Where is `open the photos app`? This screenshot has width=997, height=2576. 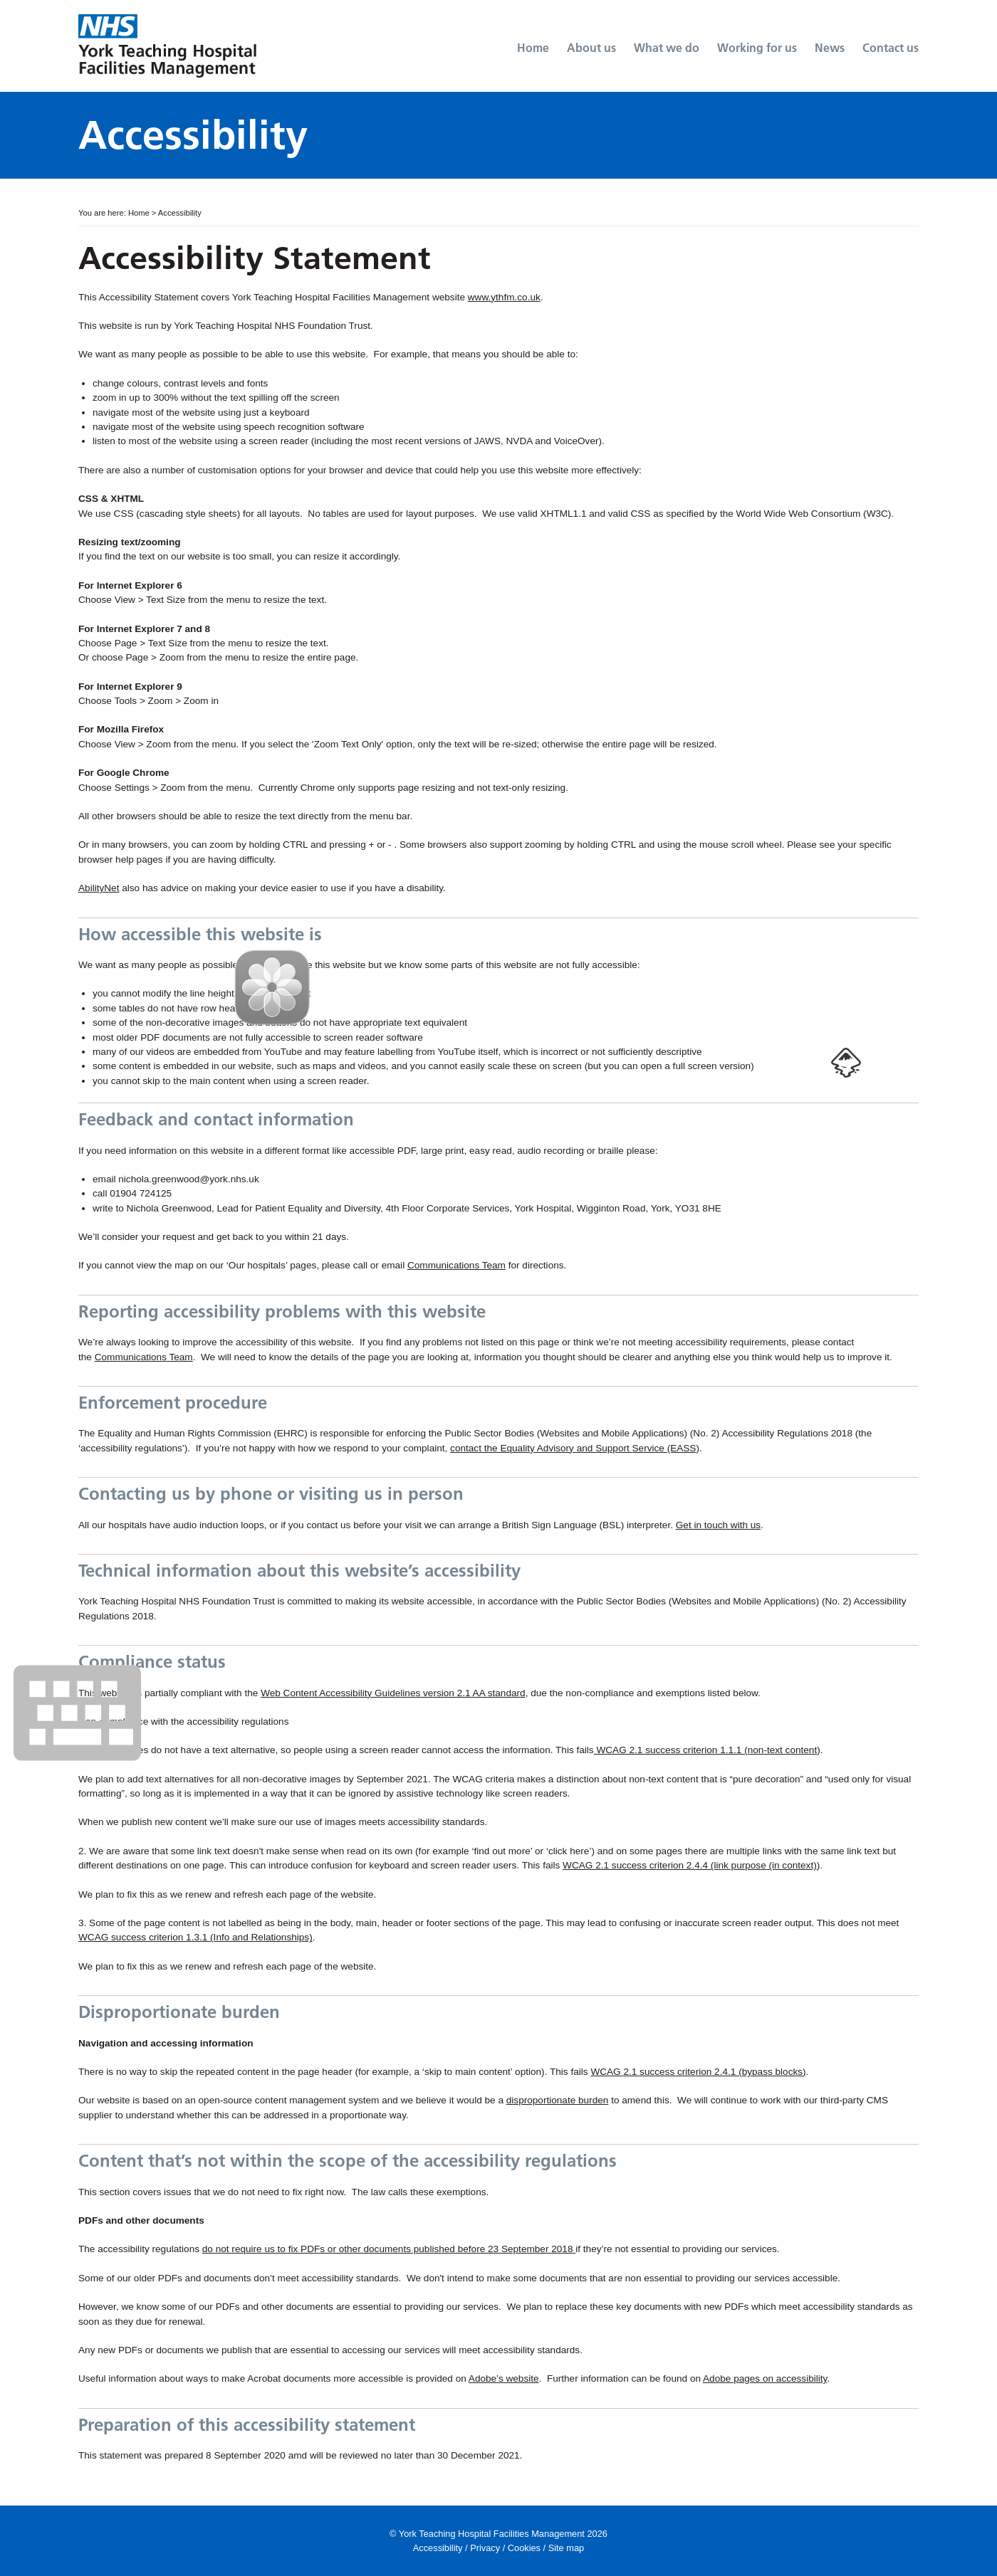
open the photos app is located at coordinates (272, 987).